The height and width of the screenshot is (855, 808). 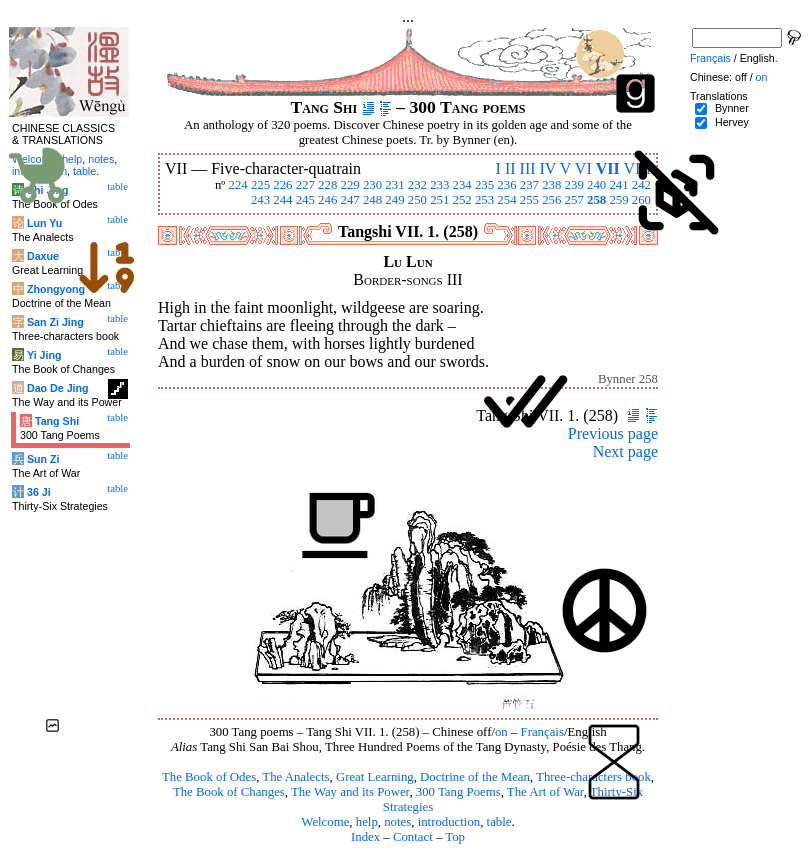 What do you see at coordinates (52, 725) in the screenshot?
I see `view analytics or statistics` at bounding box center [52, 725].